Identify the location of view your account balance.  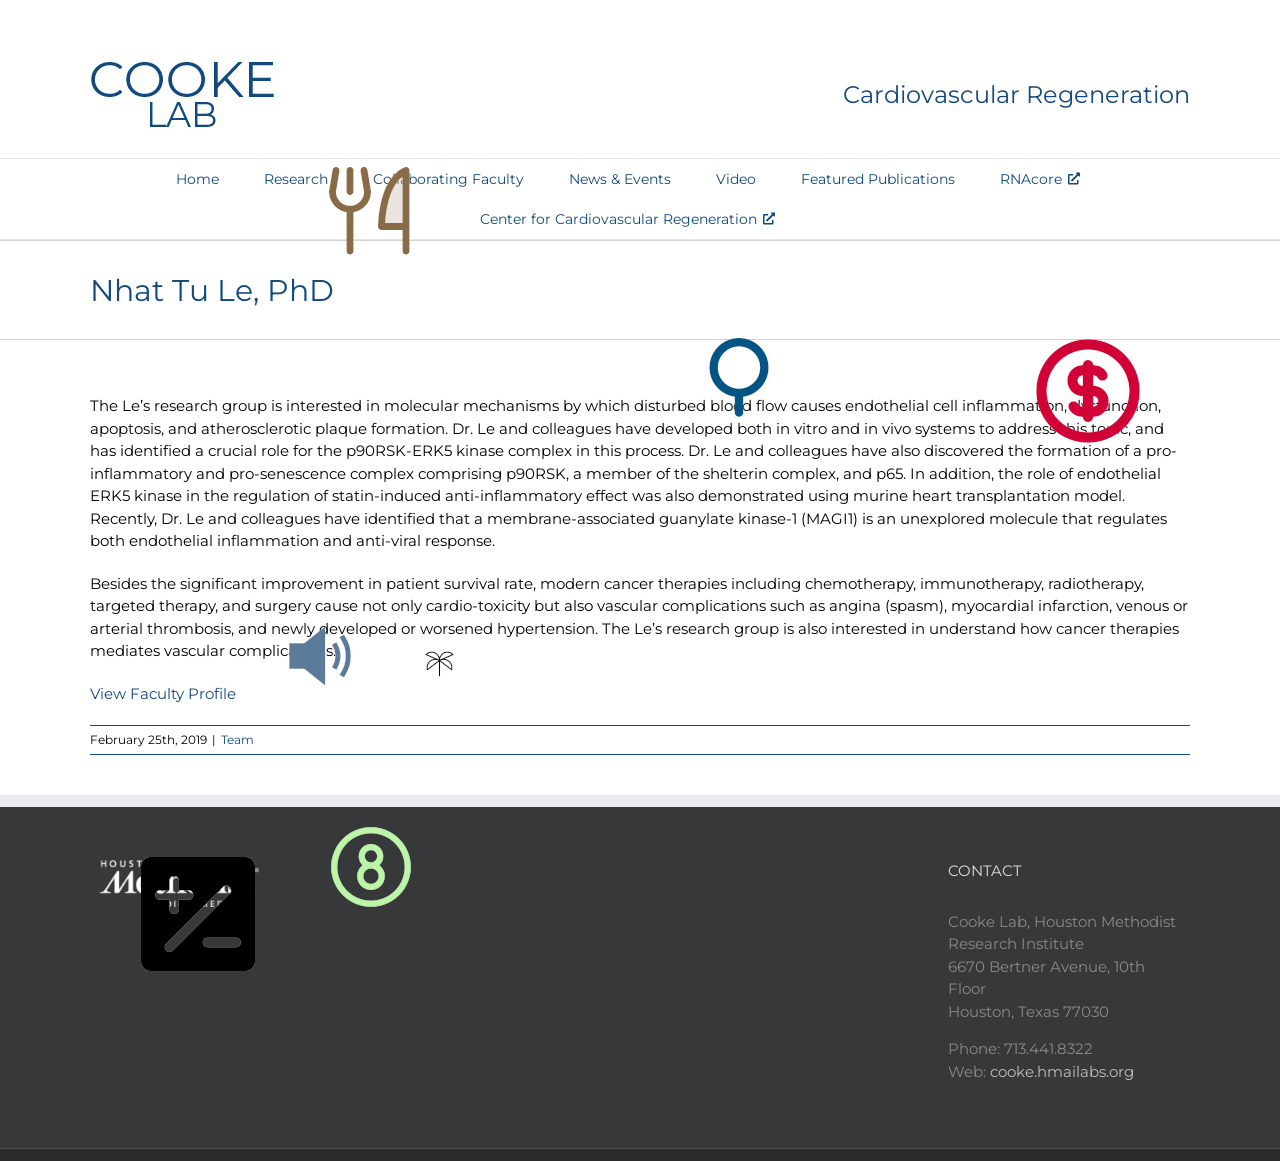
(1088, 391).